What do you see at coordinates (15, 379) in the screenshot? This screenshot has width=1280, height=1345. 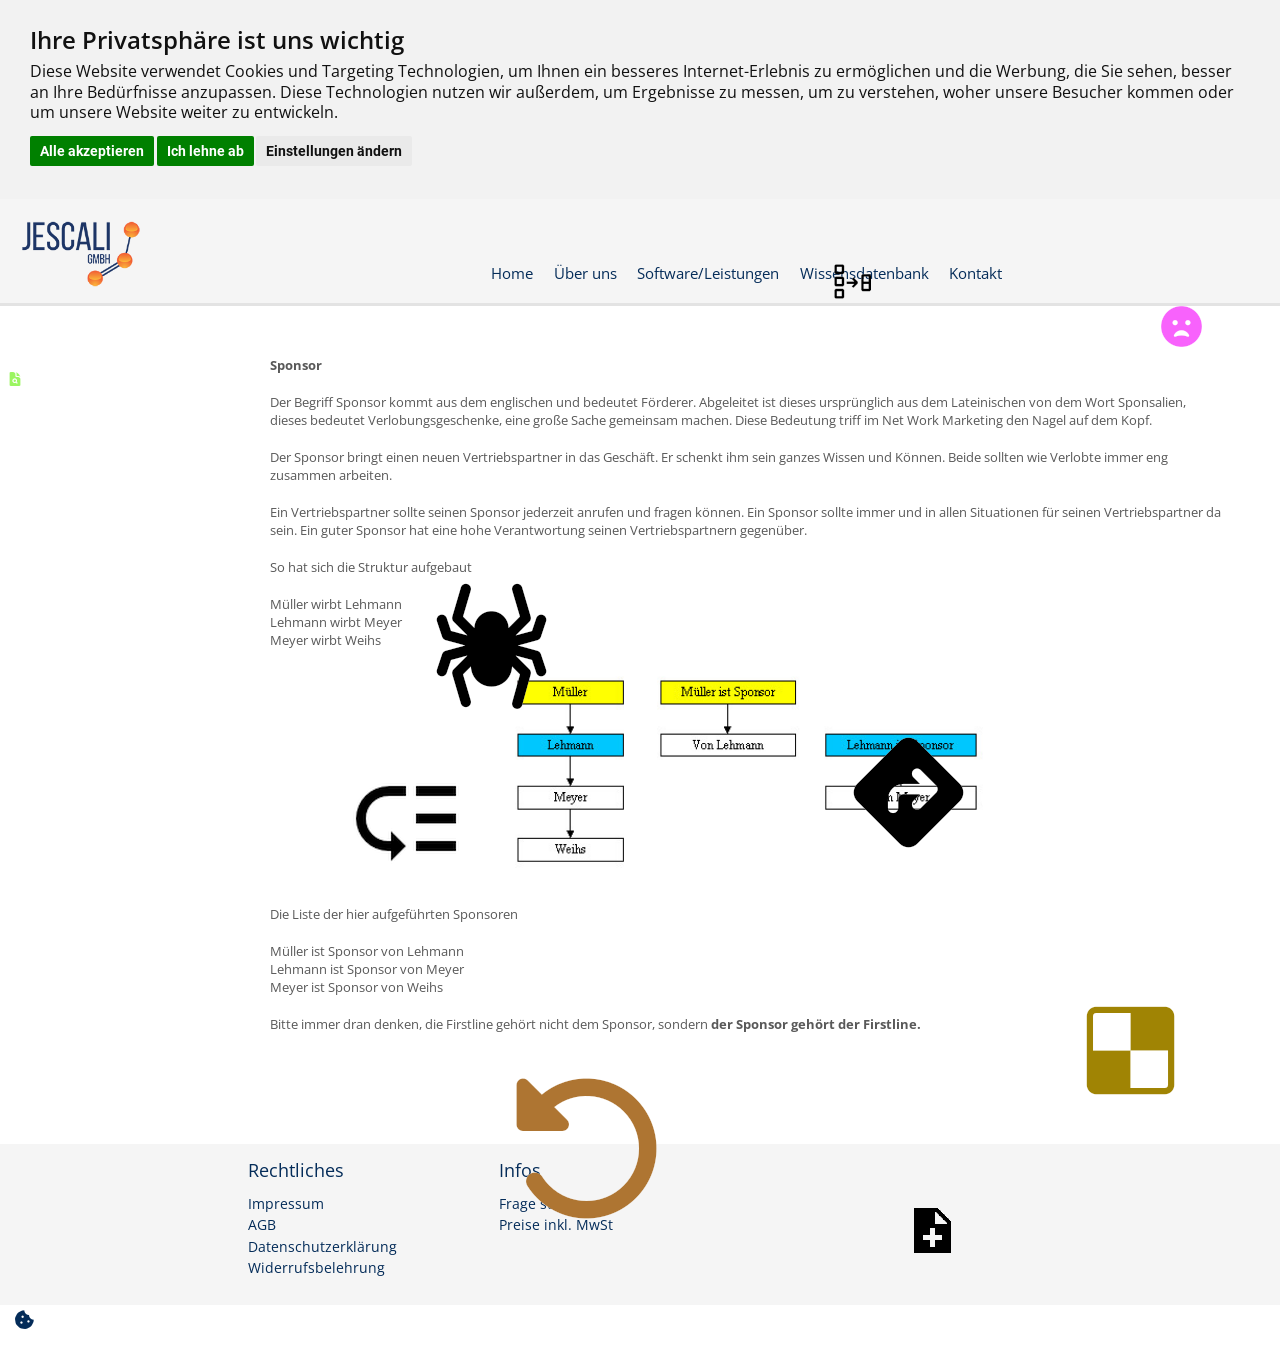 I see `search within a document` at bounding box center [15, 379].